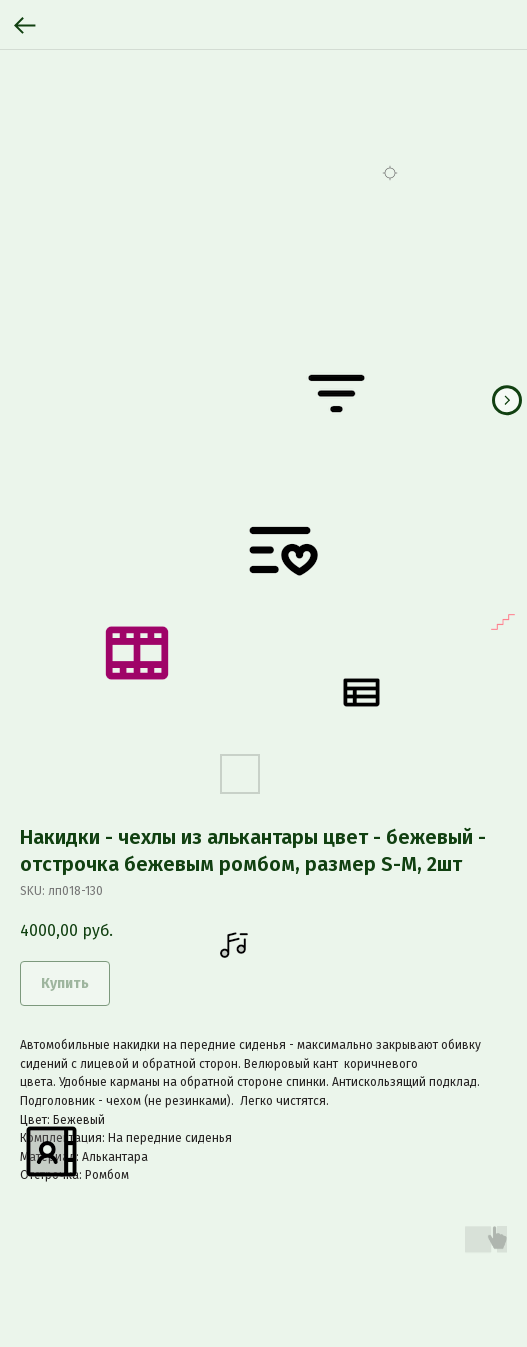 The width and height of the screenshot is (527, 1347). I want to click on open your contacts or address book, so click(51, 1151).